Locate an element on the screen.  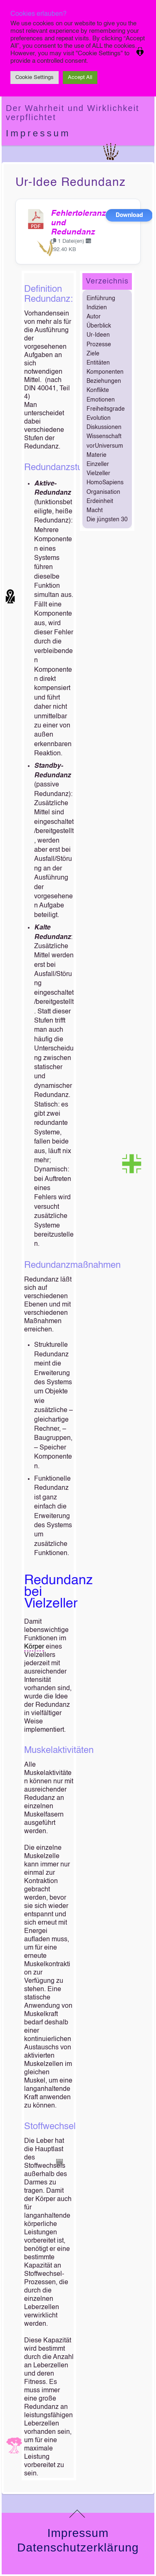
indicates protected or private favorites is located at coordinates (140, 52).